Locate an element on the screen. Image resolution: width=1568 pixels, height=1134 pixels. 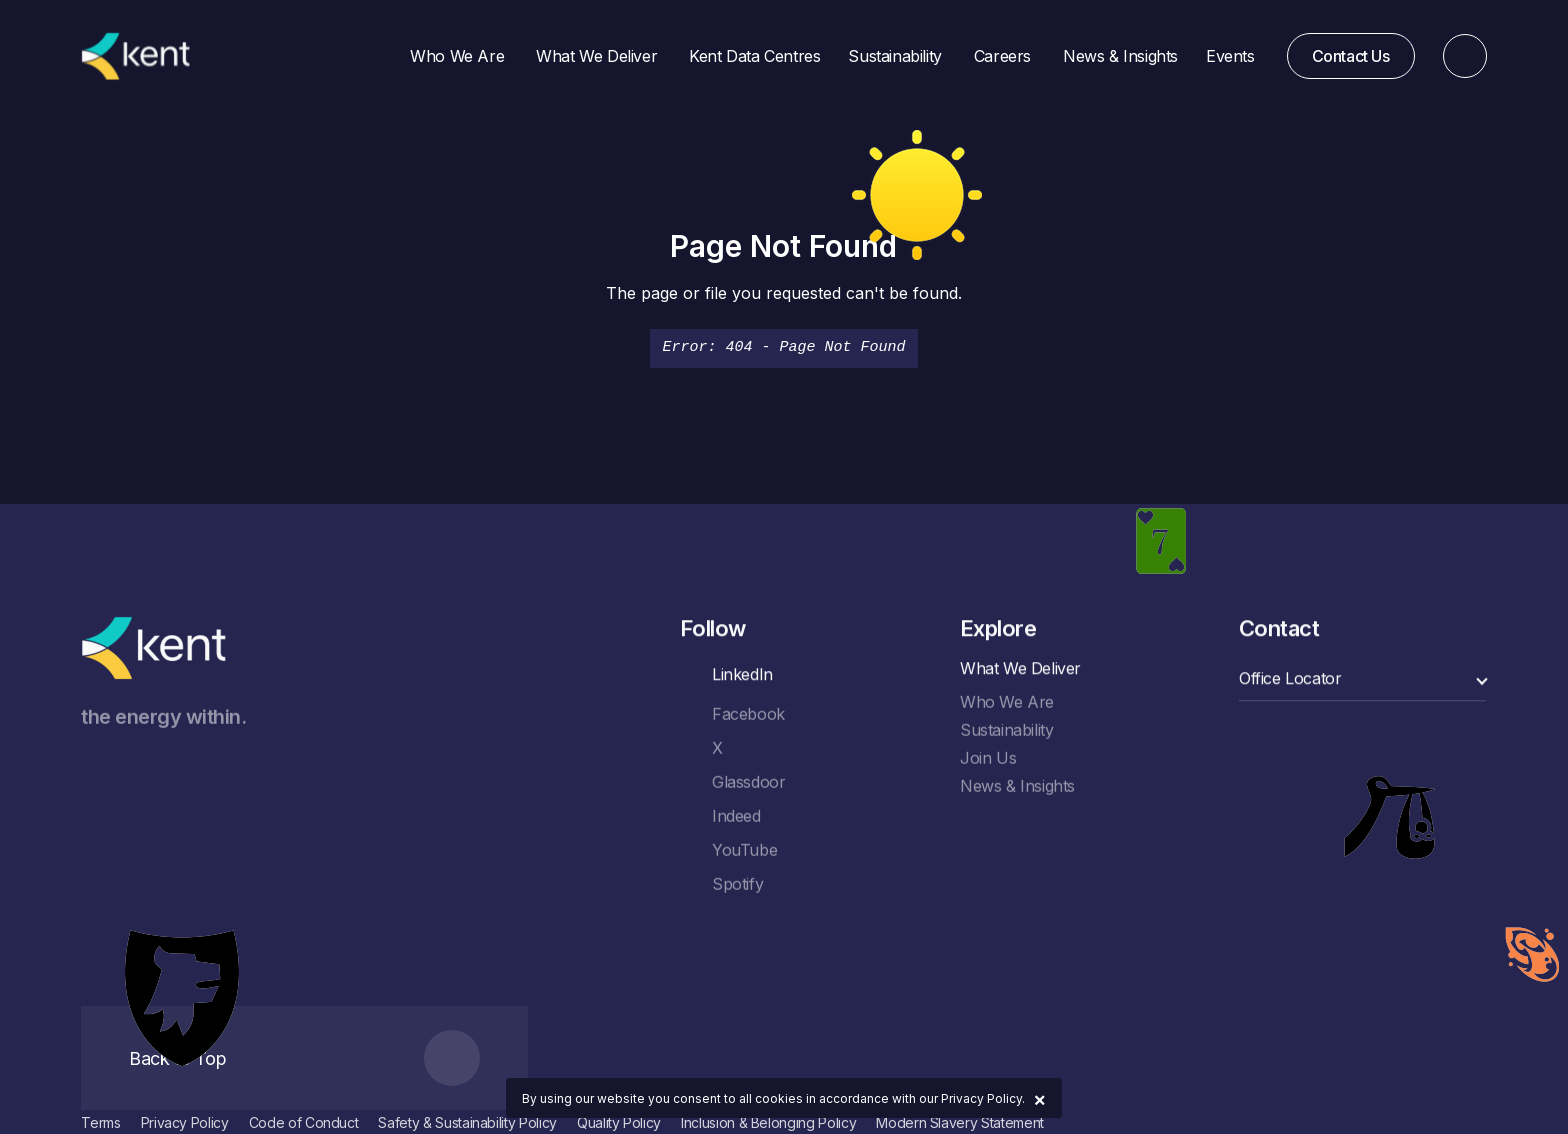
indicates a new baby announcement or birth notification is located at coordinates (1390, 813).